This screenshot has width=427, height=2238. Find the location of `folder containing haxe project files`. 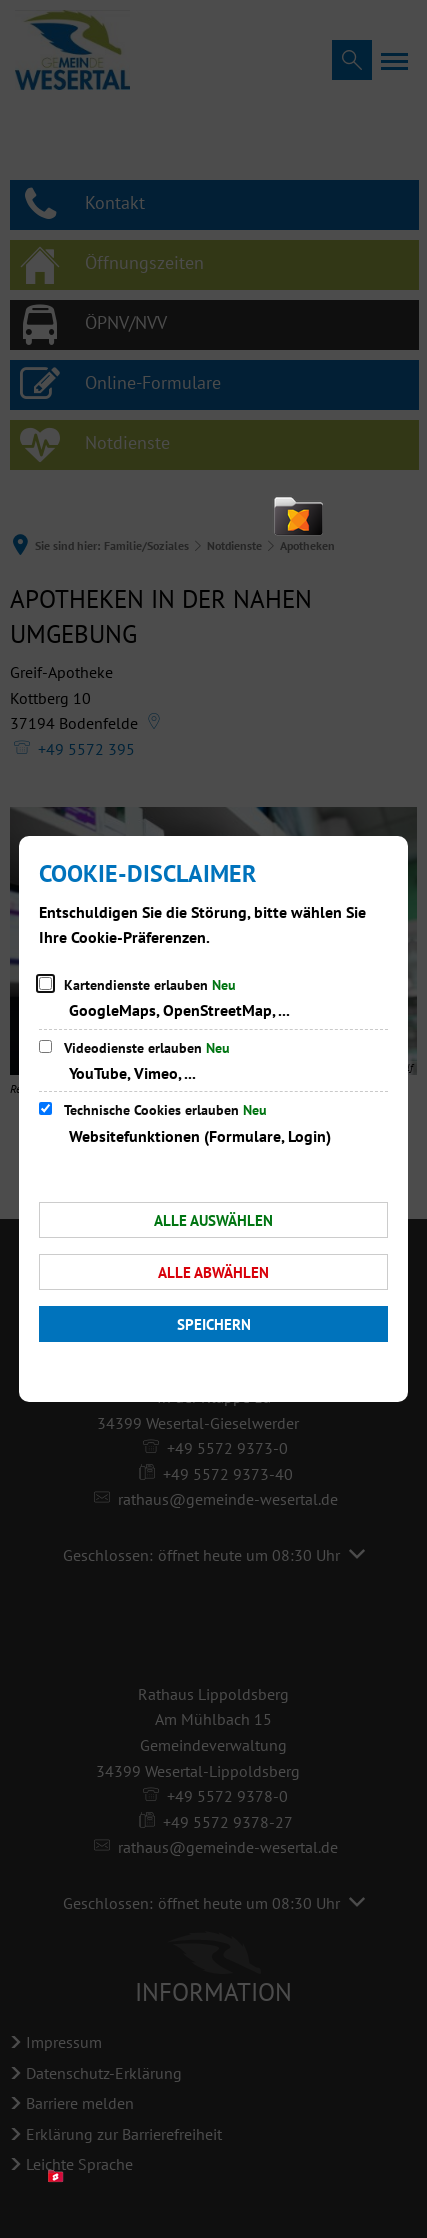

folder containing haxe project files is located at coordinates (298, 517).